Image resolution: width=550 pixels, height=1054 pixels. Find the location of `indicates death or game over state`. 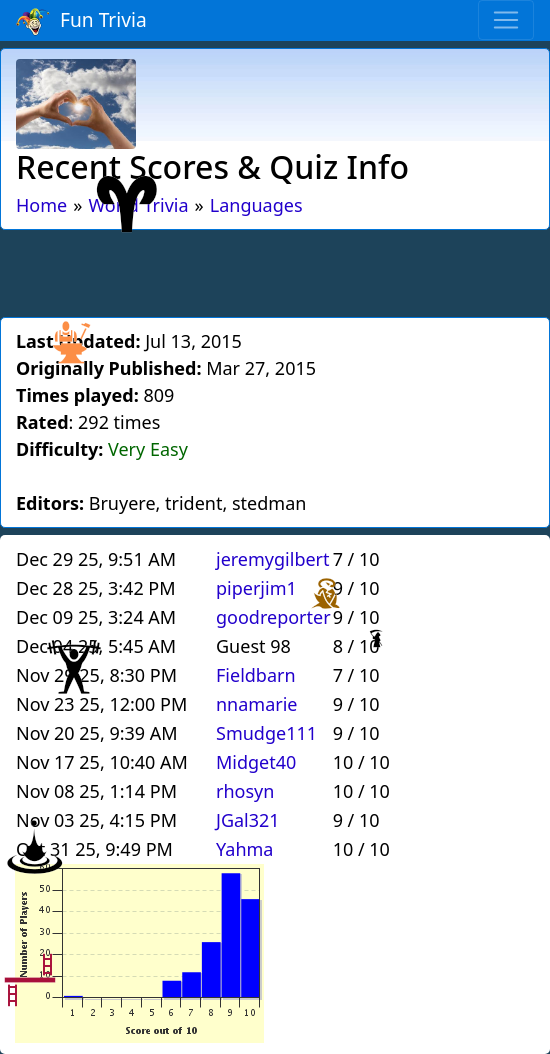

indicates death or game over state is located at coordinates (376, 638).